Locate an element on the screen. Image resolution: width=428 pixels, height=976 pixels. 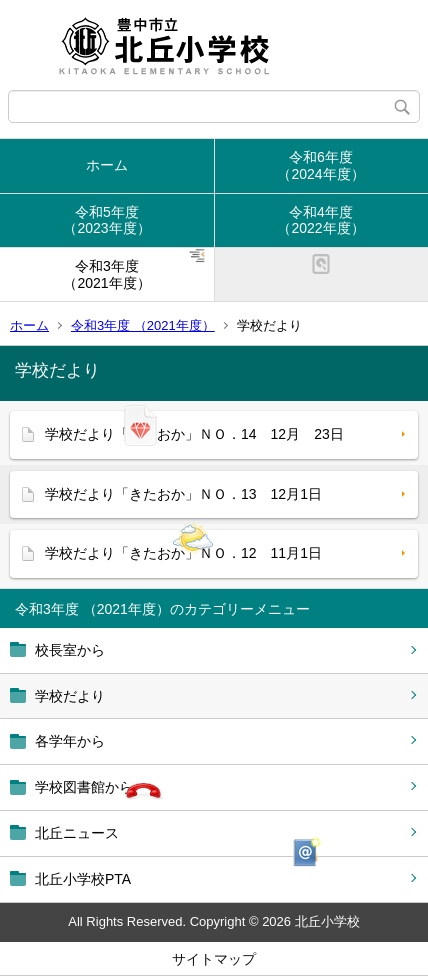
create a new contact in address book is located at coordinates (304, 853).